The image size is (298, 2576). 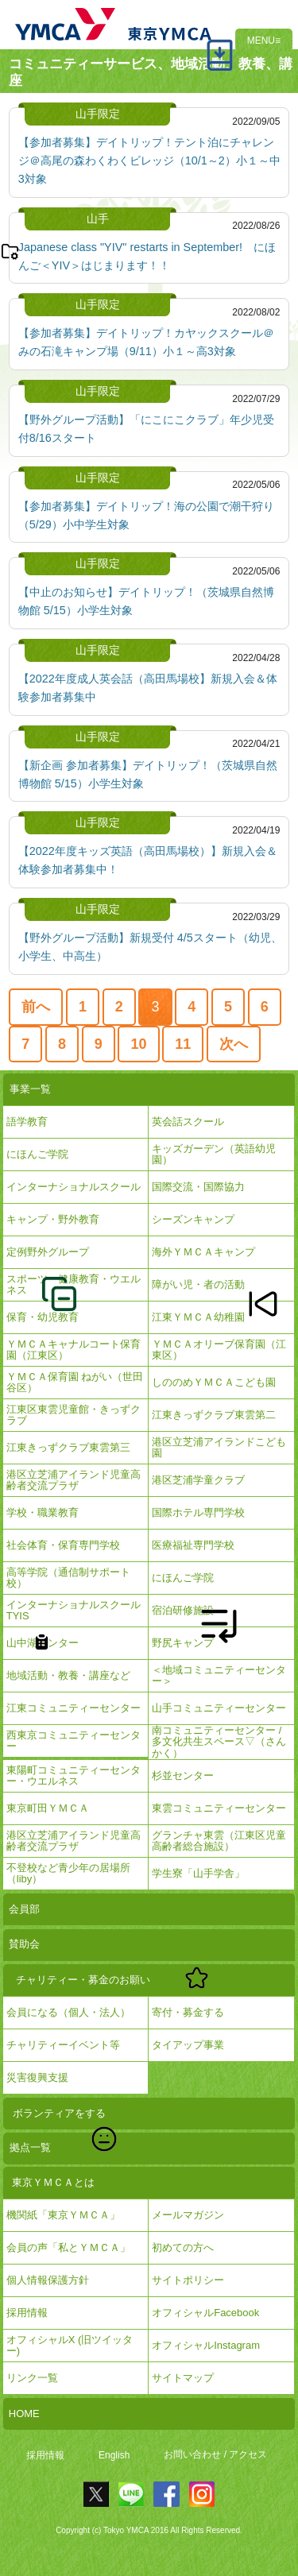 What do you see at coordinates (219, 55) in the screenshot?
I see `download a book or ebook` at bounding box center [219, 55].